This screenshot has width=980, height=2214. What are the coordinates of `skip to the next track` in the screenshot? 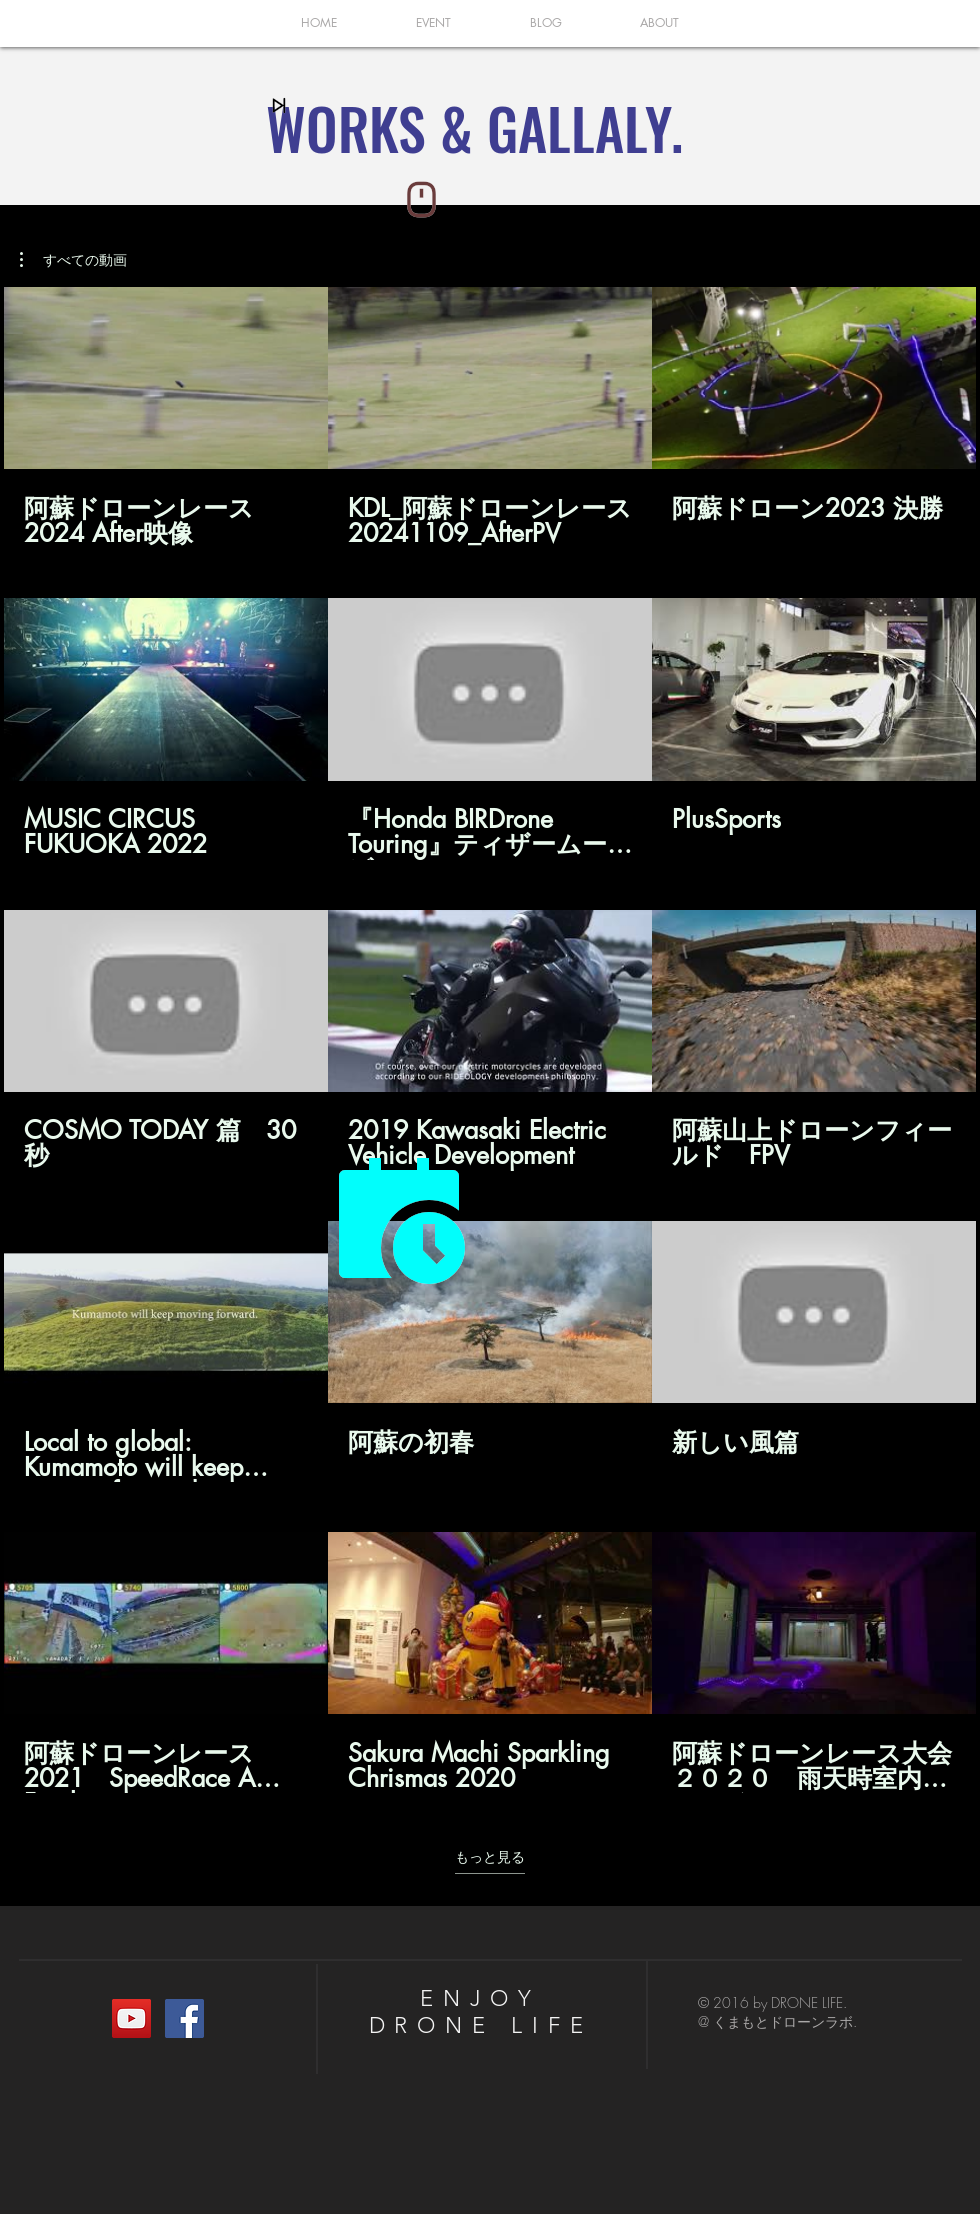 It's located at (279, 105).